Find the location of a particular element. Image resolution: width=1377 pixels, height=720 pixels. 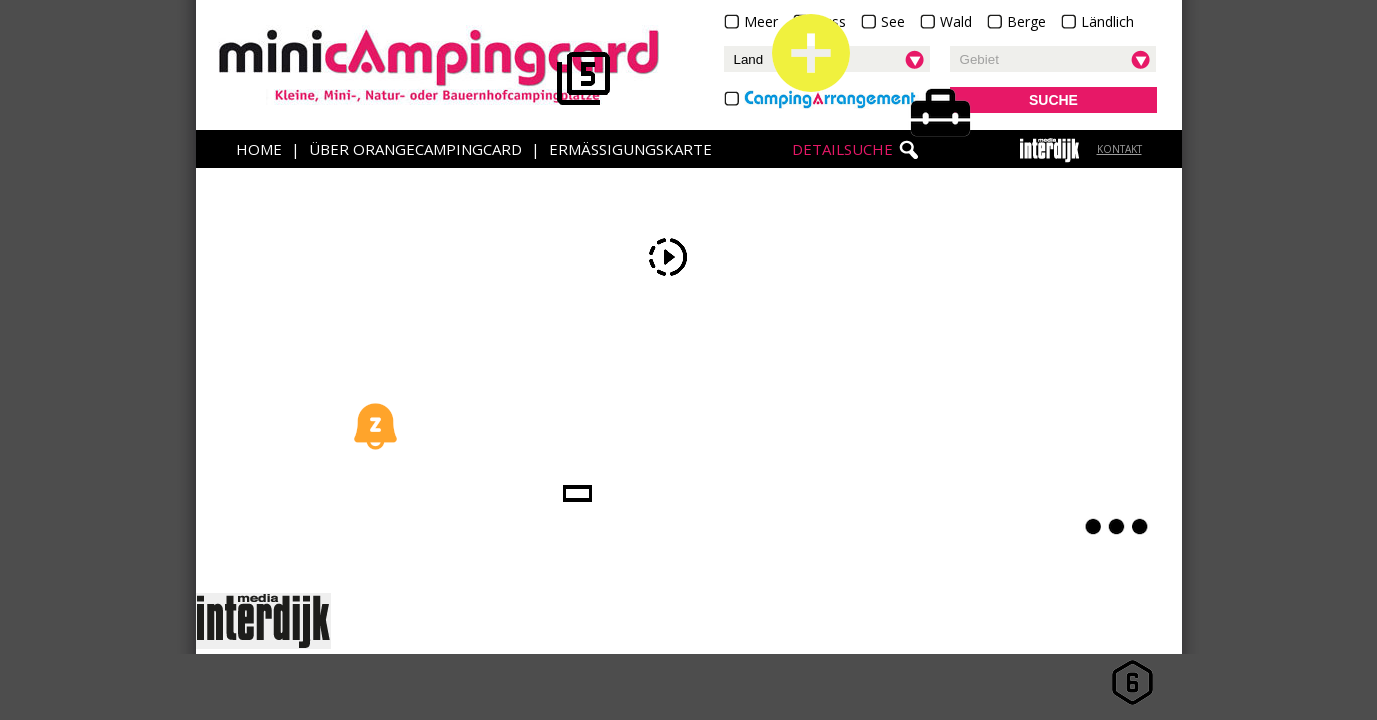

crop image to 7:5 aspect ratio is located at coordinates (577, 493).